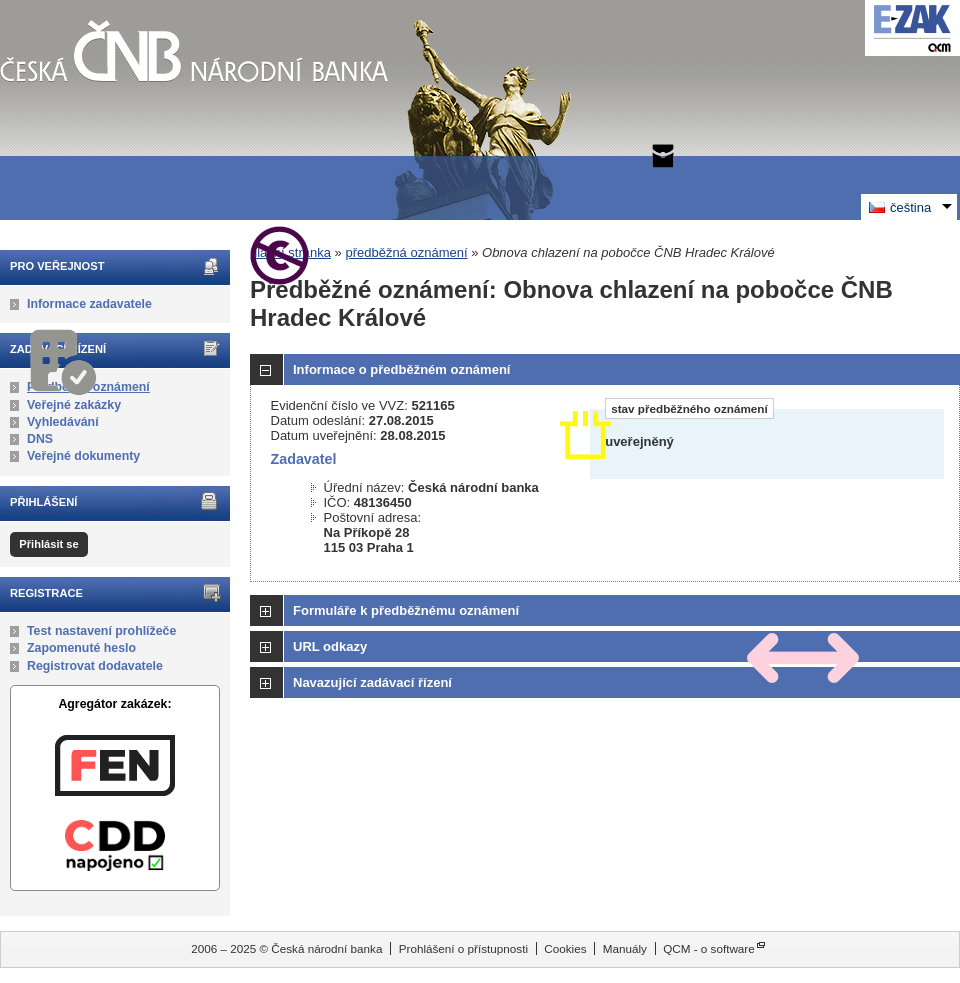  I want to click on connect to a sensor device, so click(585, 436).